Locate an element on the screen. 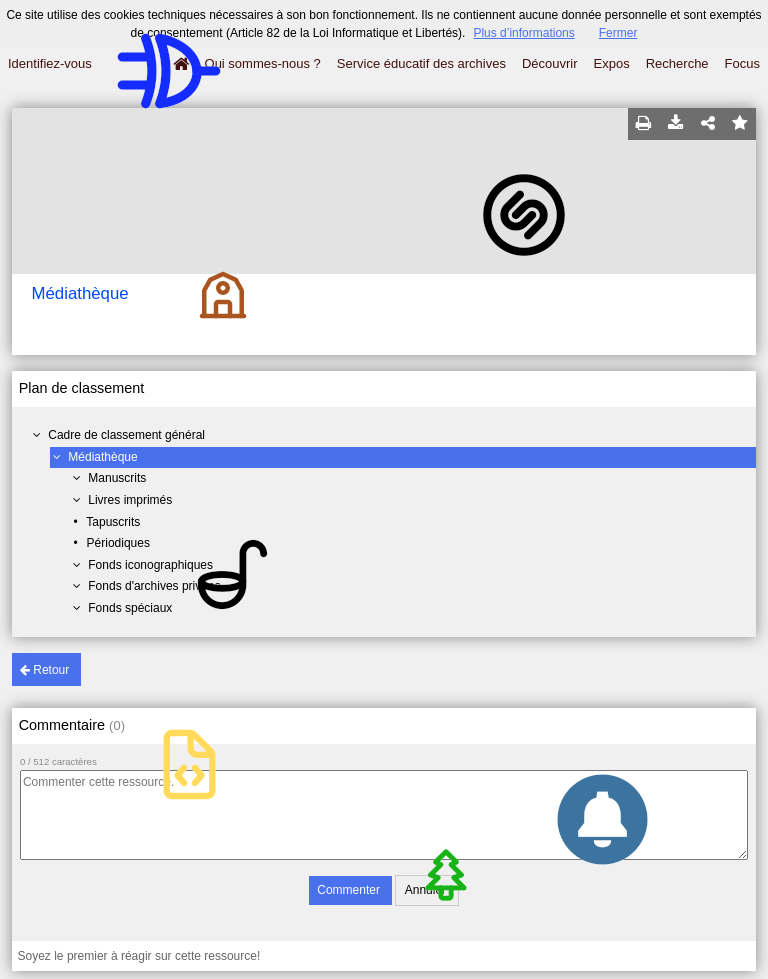 This screenshot has width=768, height=979. access cooking or recipe features is located at coordinates (232, 574).